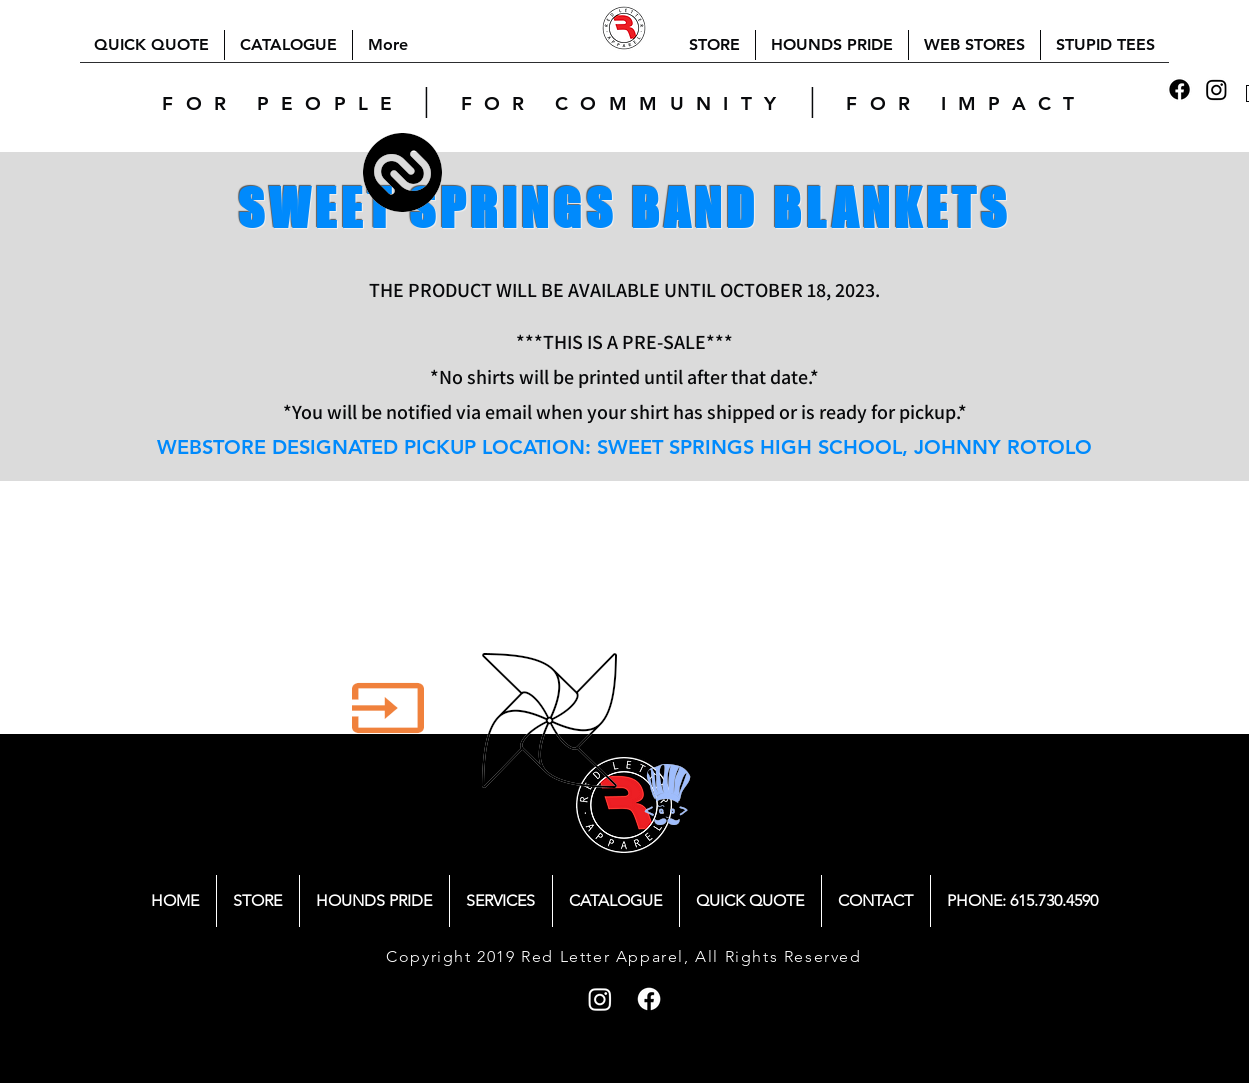  What do you see at coordinates (667, 794) in the screenshot?
I see `visit codechef competitive programming platform` at bounding box center [667, 794].